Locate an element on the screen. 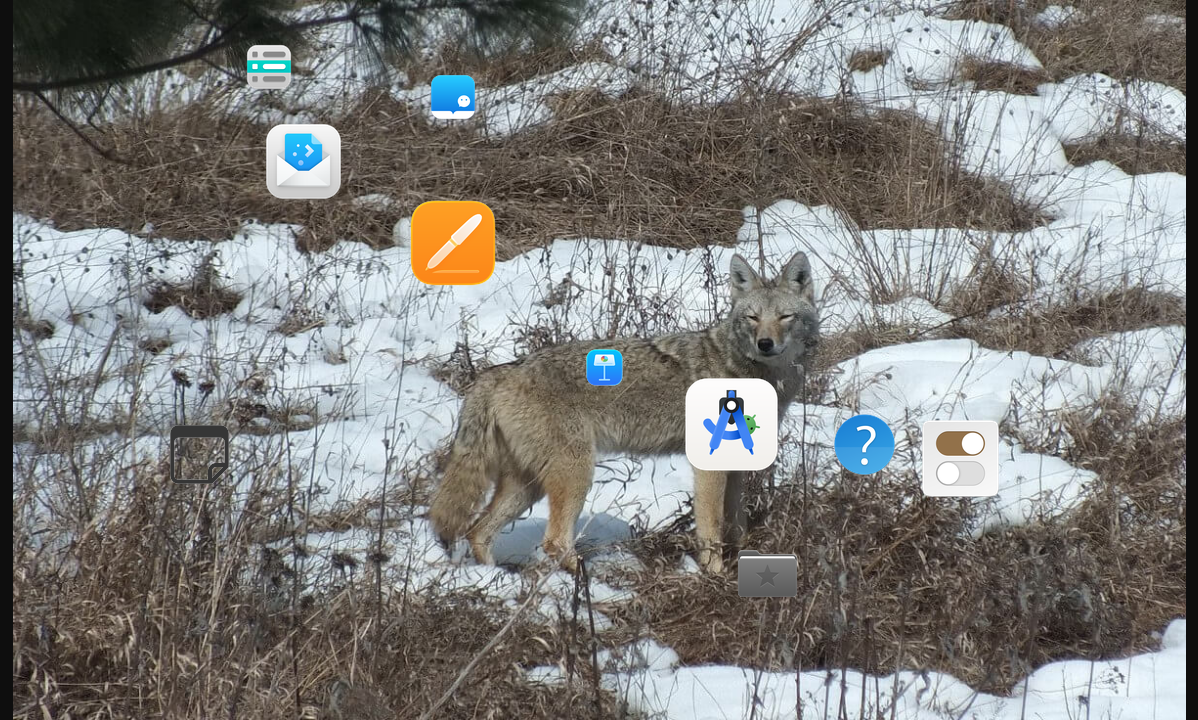  open sieve mail filter editor is located at coordinates (303, 161).